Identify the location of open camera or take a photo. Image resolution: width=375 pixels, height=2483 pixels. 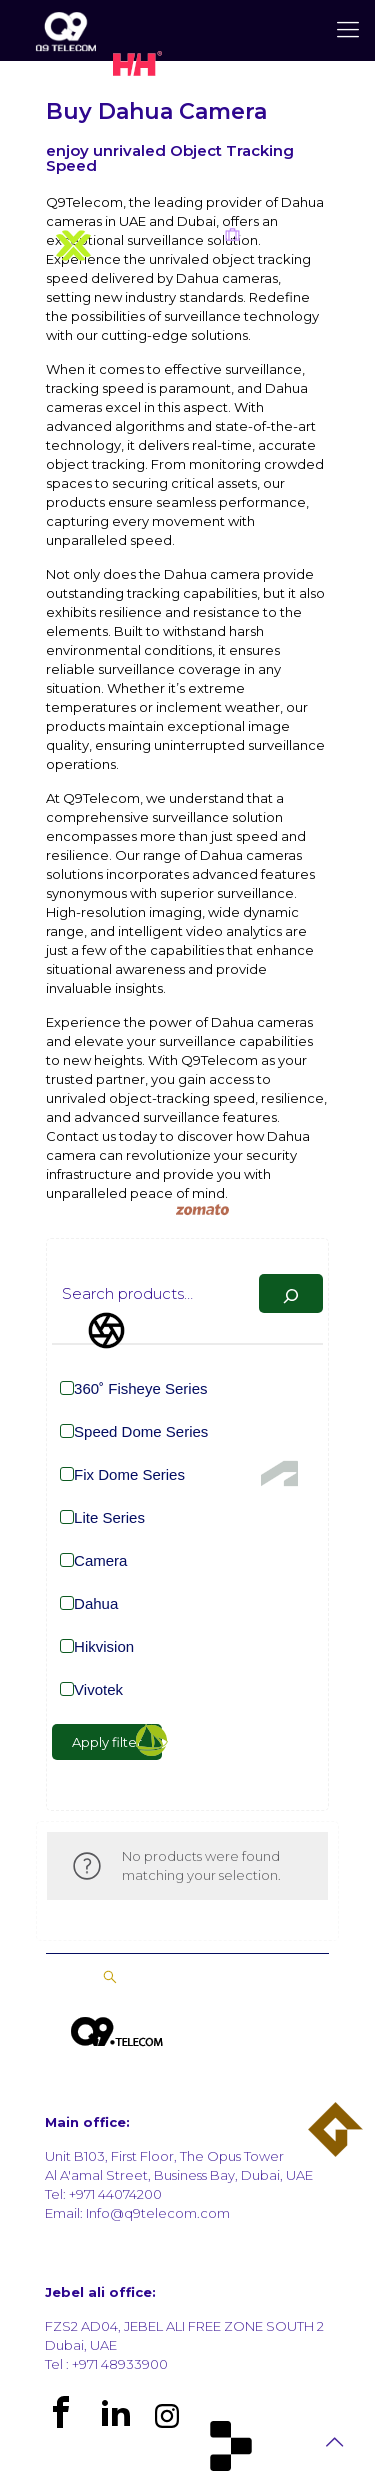
(106, 1330).